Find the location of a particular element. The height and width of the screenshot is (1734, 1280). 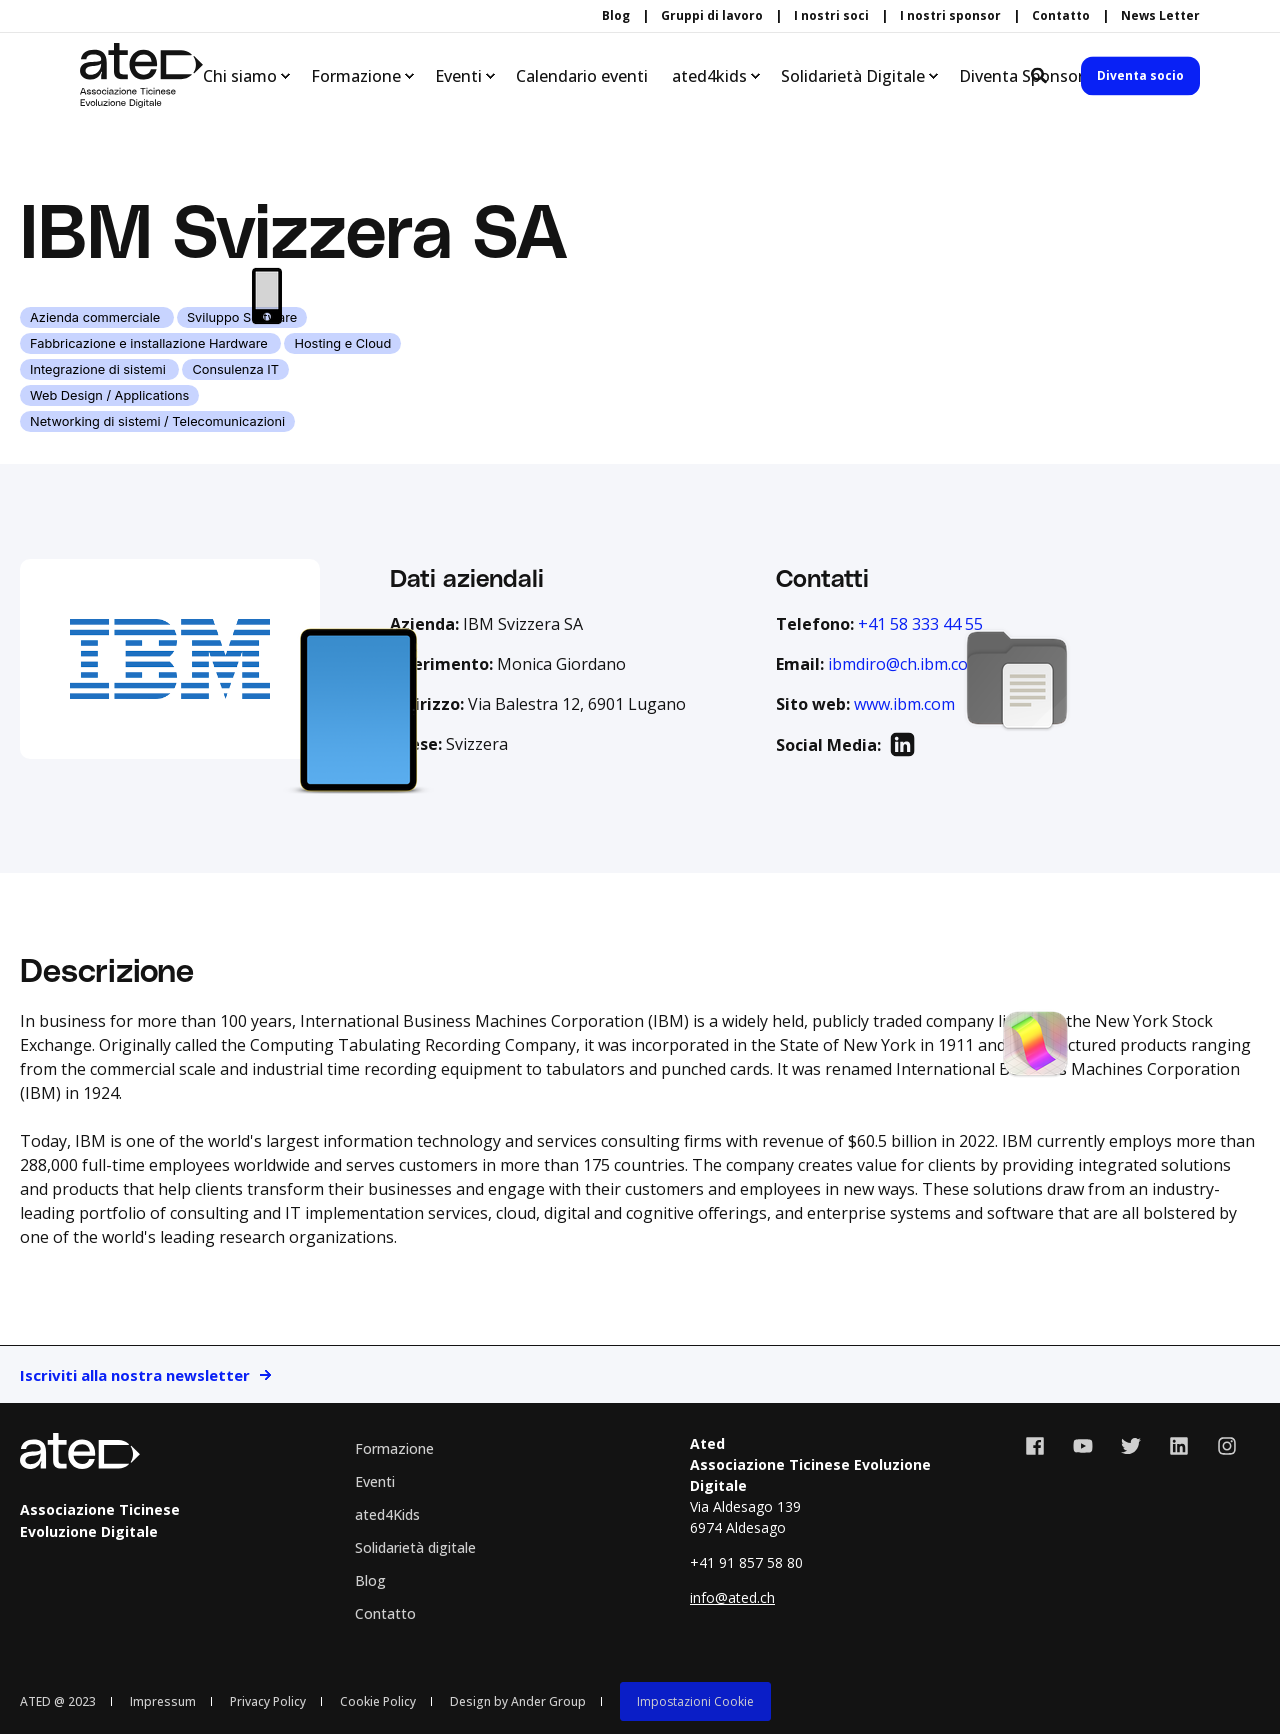

iPod Nano device connected to your Mac is located at coordinates (267, 296).